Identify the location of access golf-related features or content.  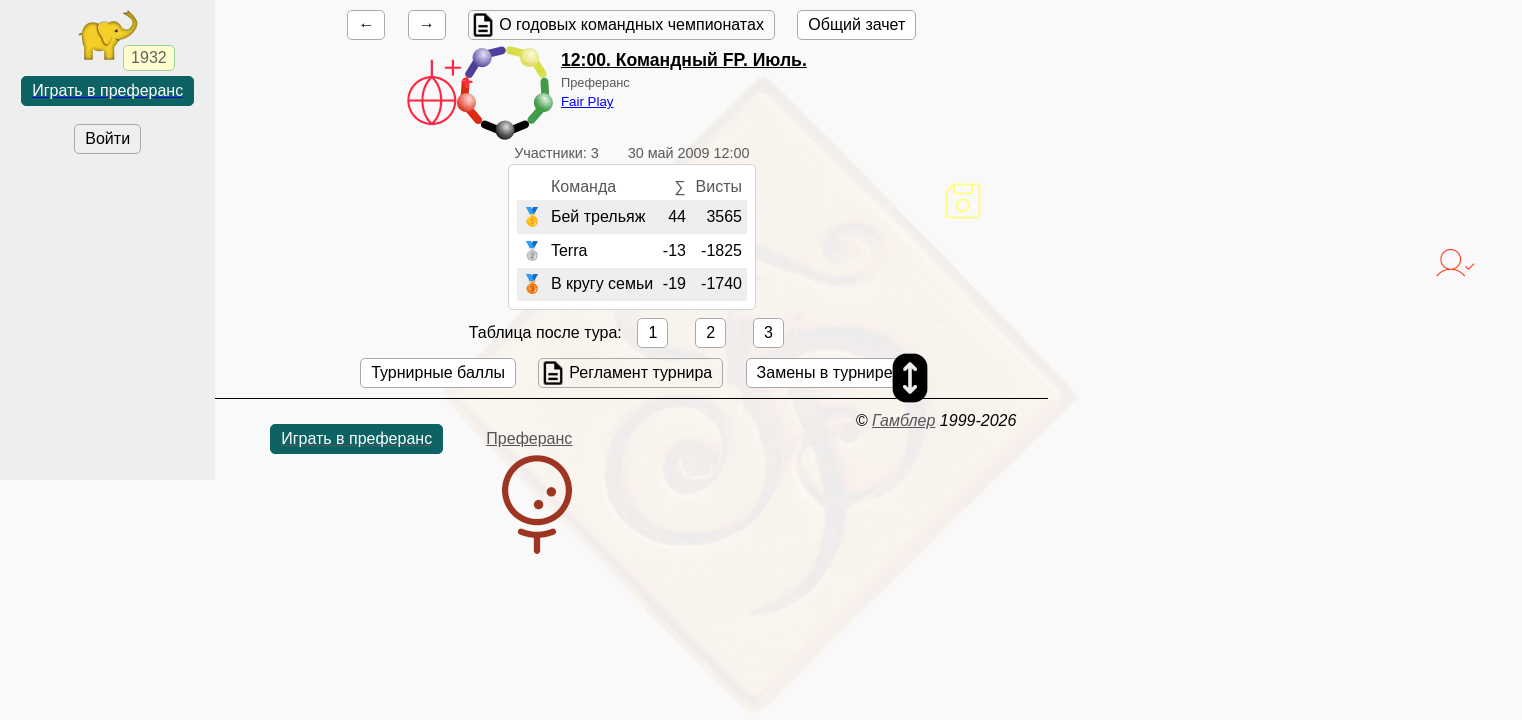
(537, 503).